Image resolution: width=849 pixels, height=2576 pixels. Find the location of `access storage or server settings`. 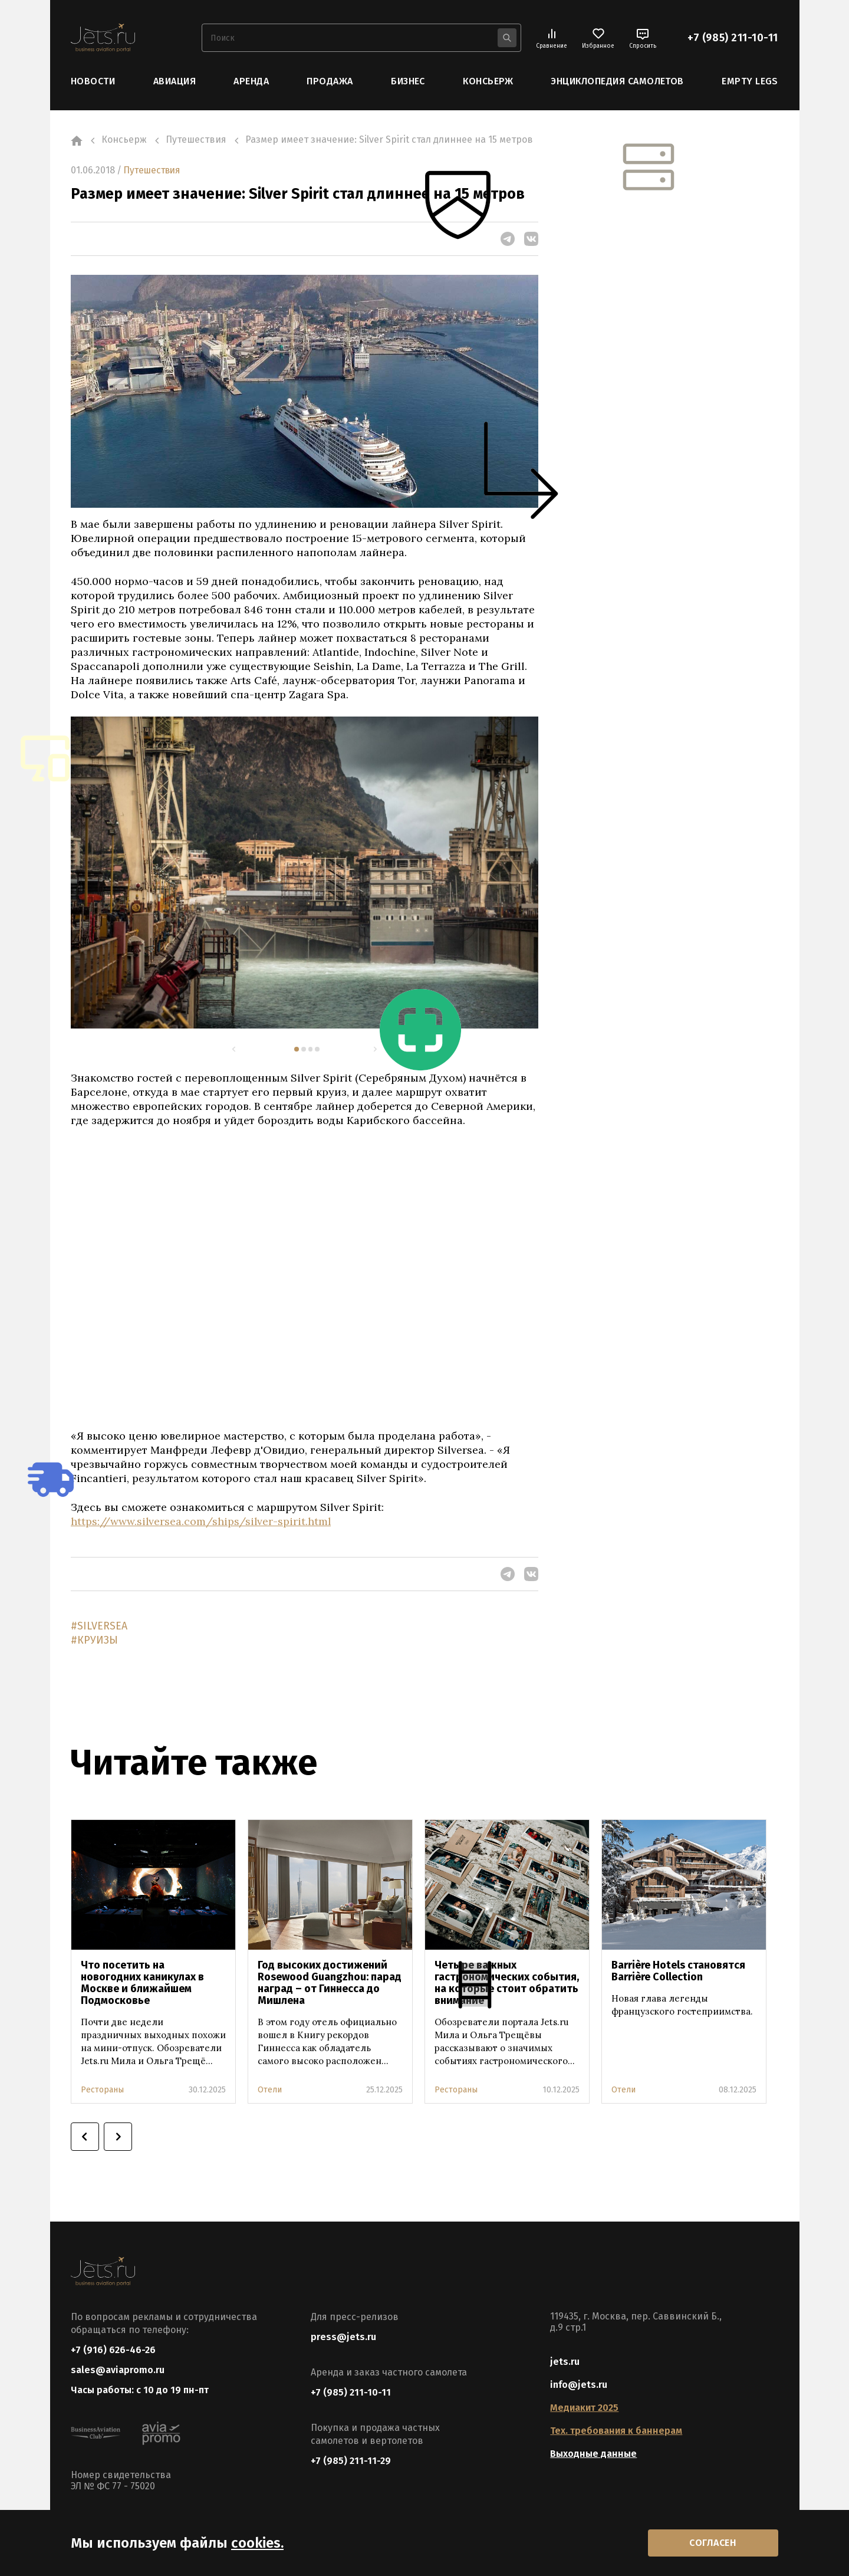

access storage or server settings is located at coordinates (649, 167).